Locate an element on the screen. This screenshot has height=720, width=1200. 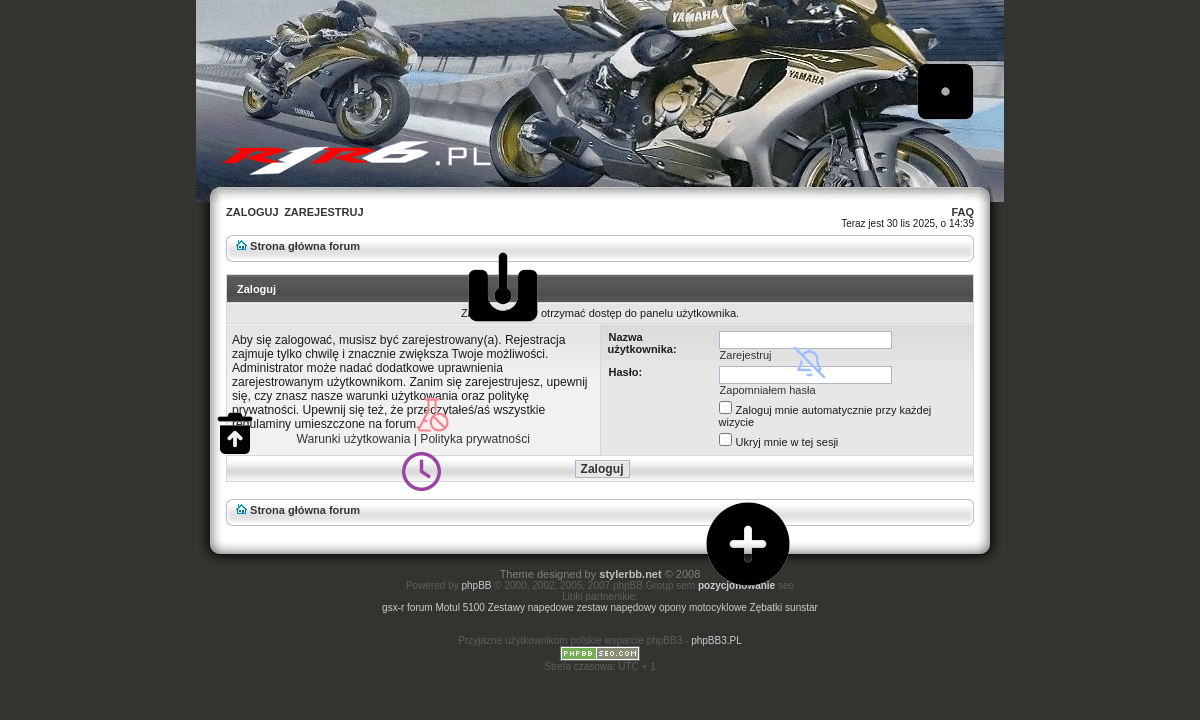
view time or check the clock is located at coordinates (421, 471).